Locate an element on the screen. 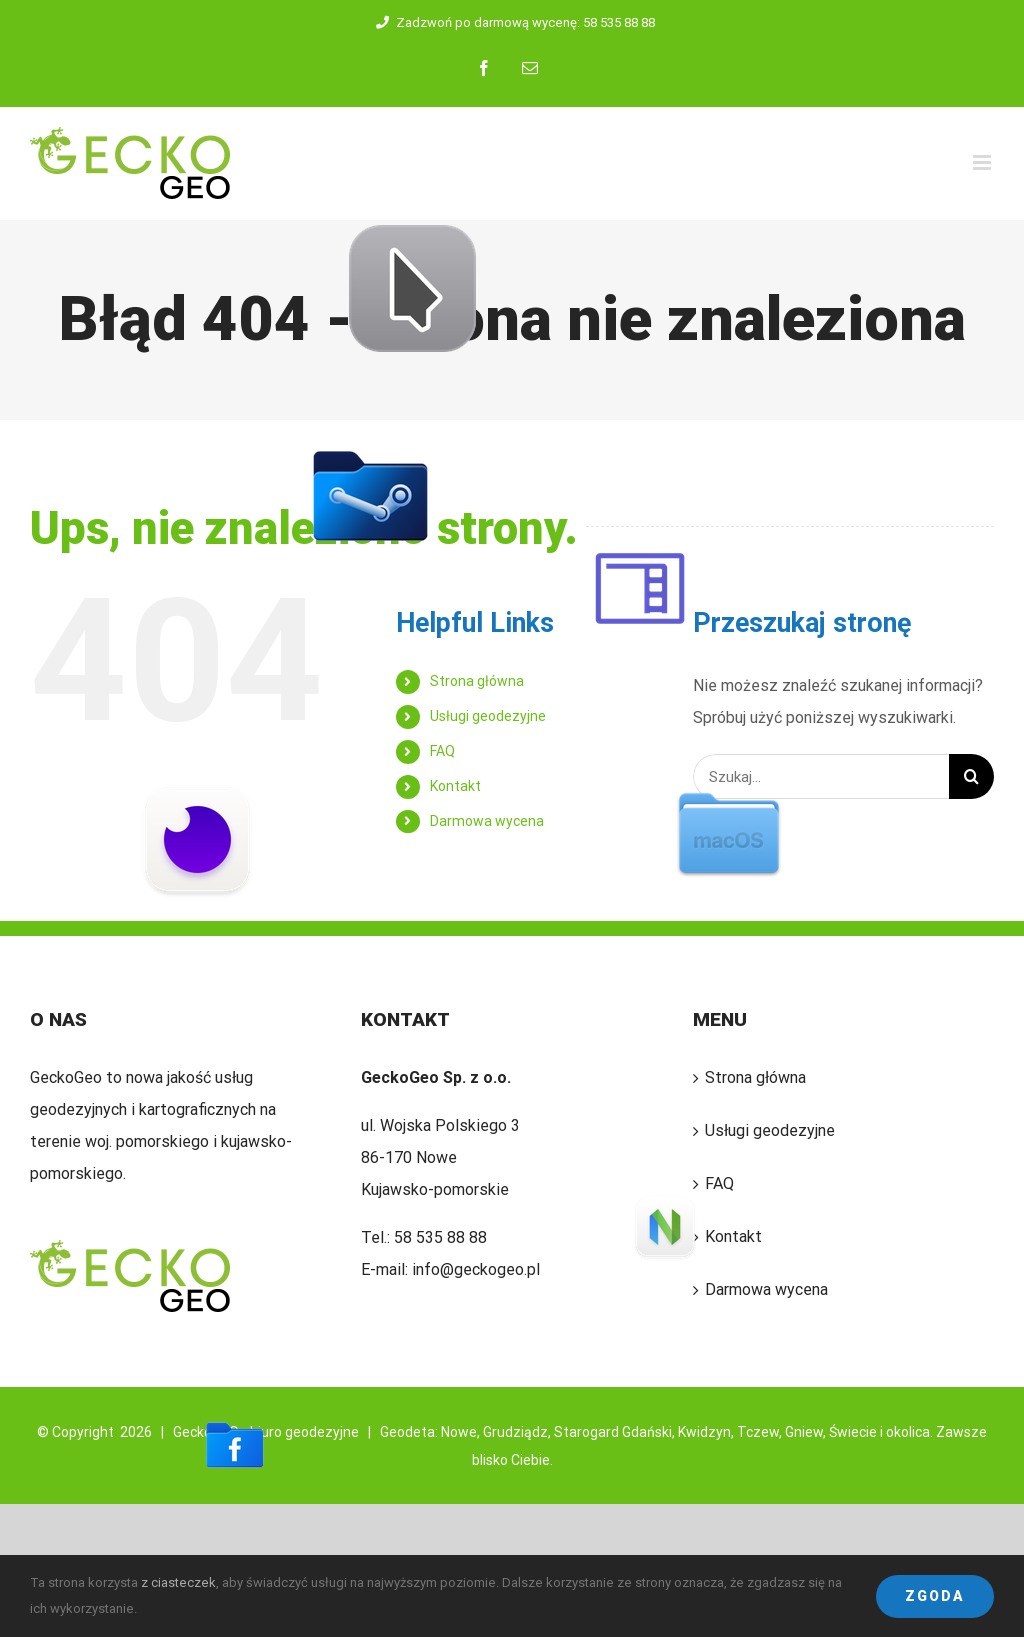 This screenshot has height=1637, width=1024. open your Steam games folder is located at coordinates (370, 499).